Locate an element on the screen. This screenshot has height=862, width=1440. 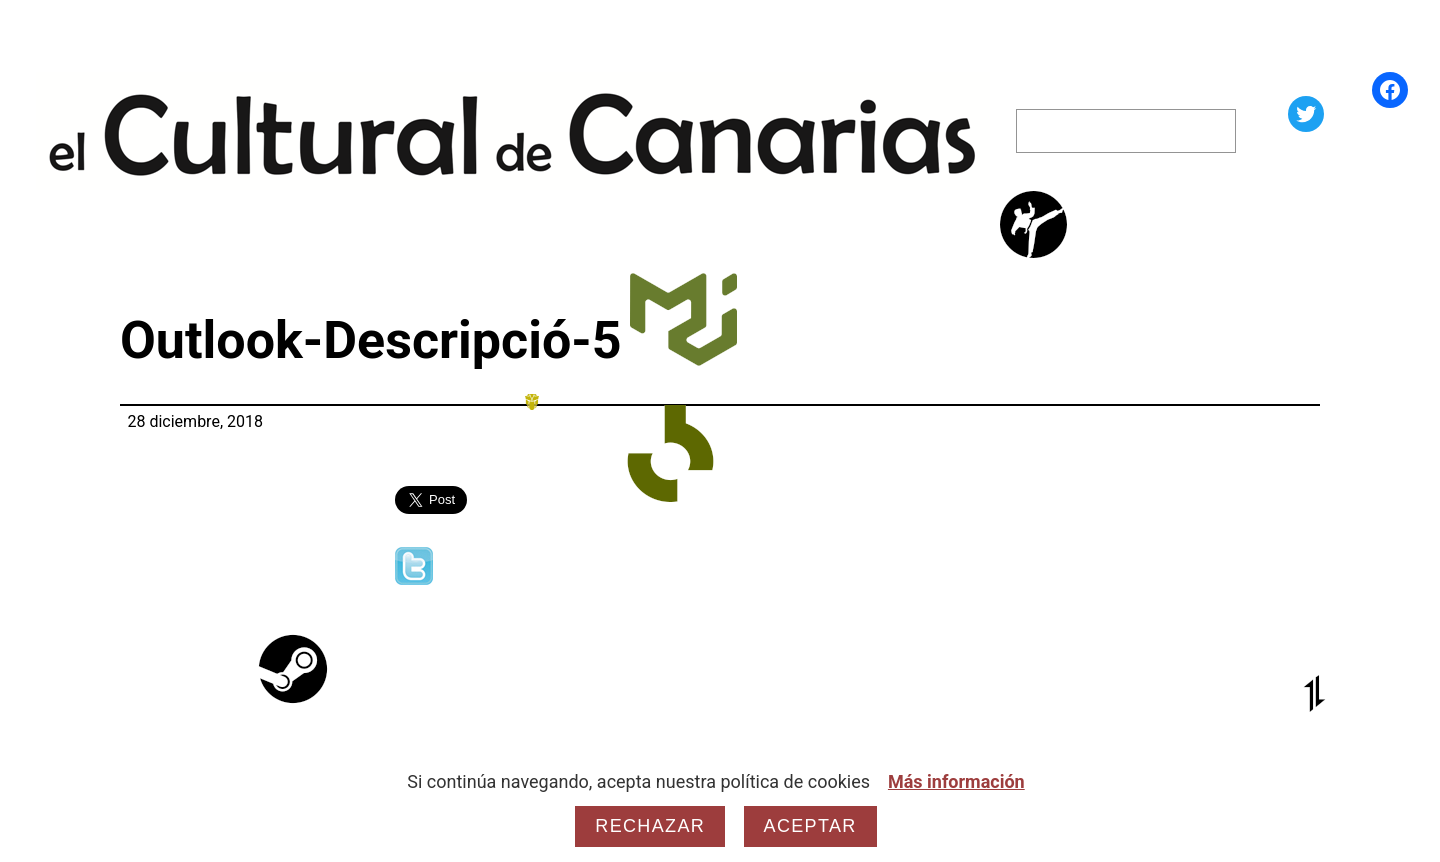
PrimeVue UI component library logo is located at coordinates (532, 402).